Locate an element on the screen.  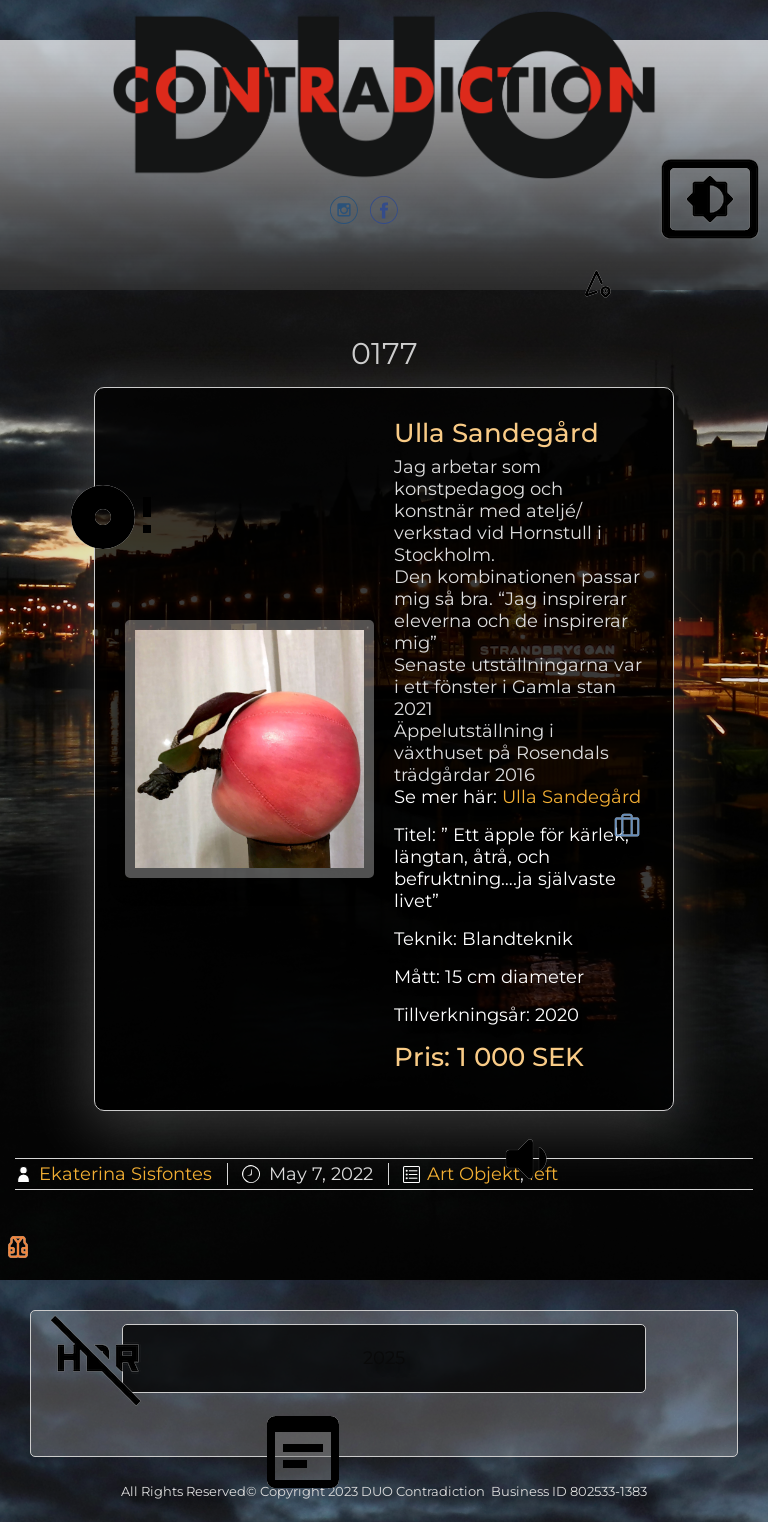
access travel or trip planning features is located at coordinates (627, 826).